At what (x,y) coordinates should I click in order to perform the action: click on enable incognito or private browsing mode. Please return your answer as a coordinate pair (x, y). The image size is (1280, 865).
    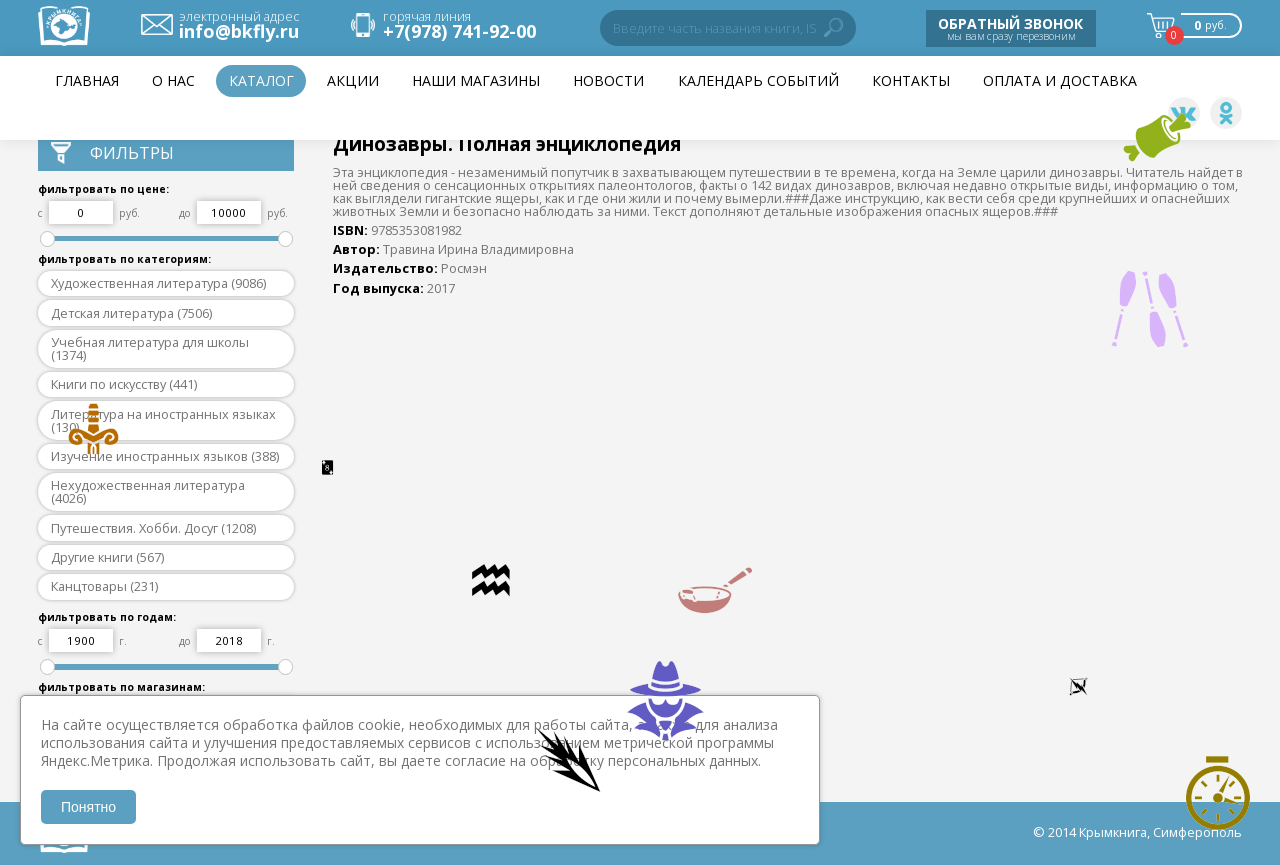
    Looking at the image, I should click on (665, 700).